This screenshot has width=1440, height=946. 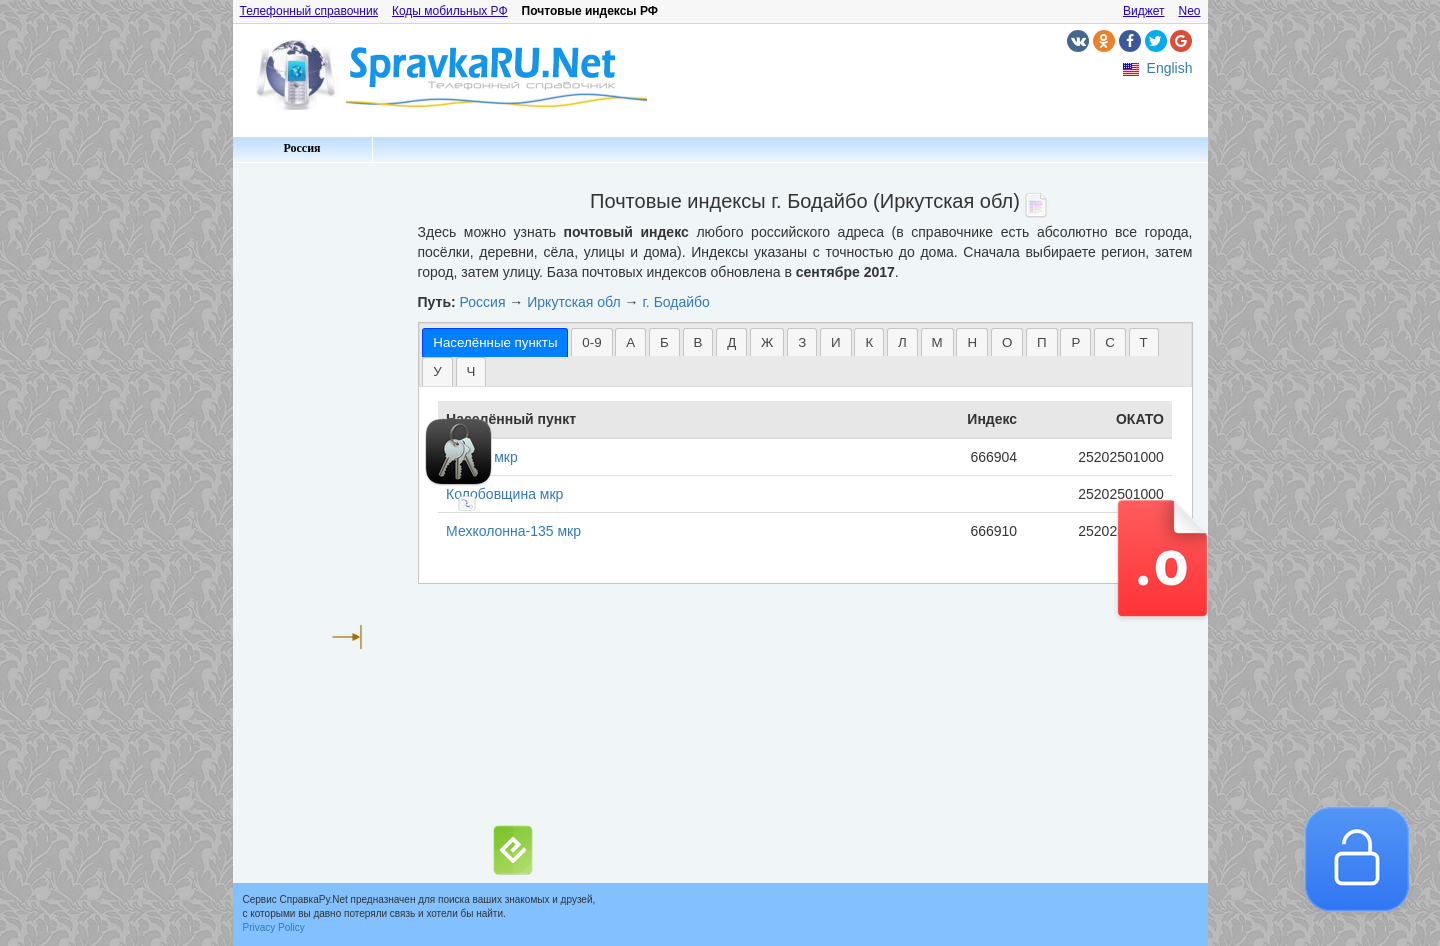 What do you see at coordinates (347, 637) in the screenshot?
I see `go to the last item in a list or sequence` at bounding box center [347, 637].